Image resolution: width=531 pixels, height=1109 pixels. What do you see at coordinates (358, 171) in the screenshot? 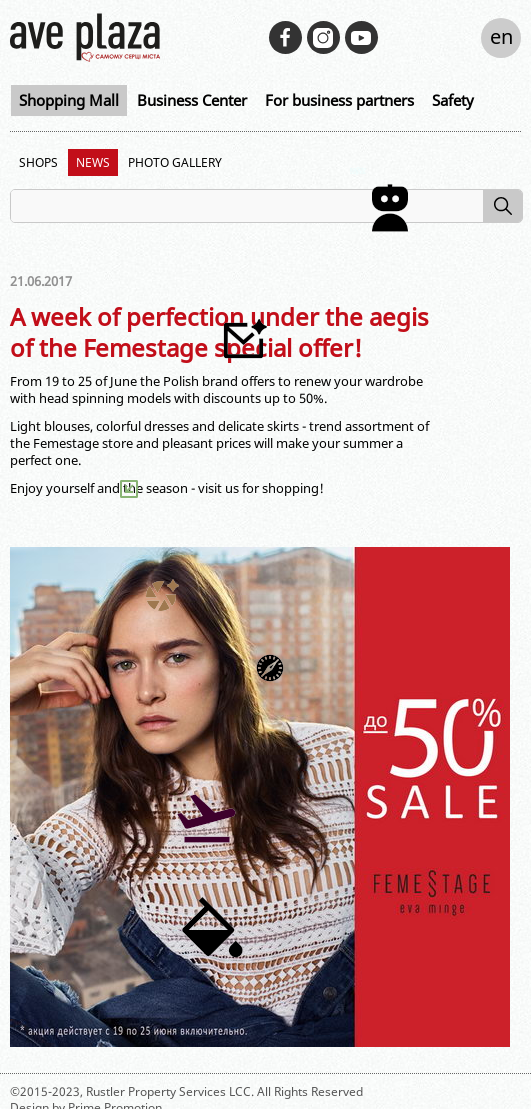
I see `visit the Wizz Air website or app` at bounding box center [358, 171].